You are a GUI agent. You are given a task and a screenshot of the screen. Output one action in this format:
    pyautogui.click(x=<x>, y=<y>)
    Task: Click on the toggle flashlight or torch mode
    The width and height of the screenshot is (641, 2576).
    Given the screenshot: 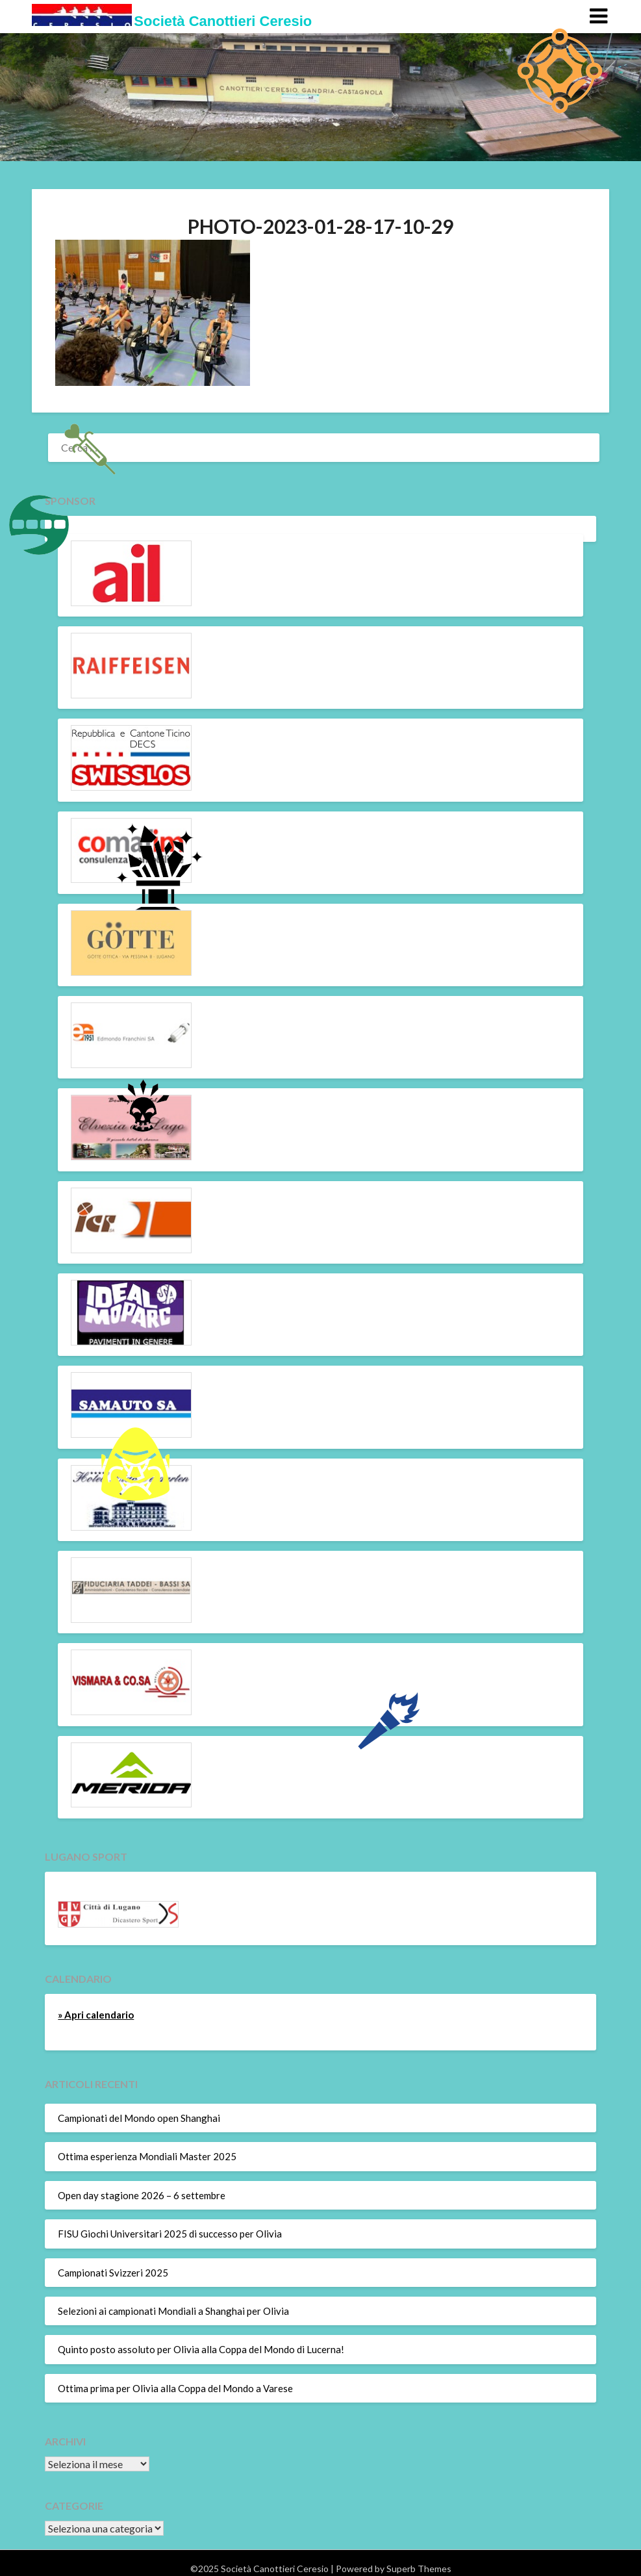 What is the action you would take?
    pyautogui.click(x=388, y=1718)
    